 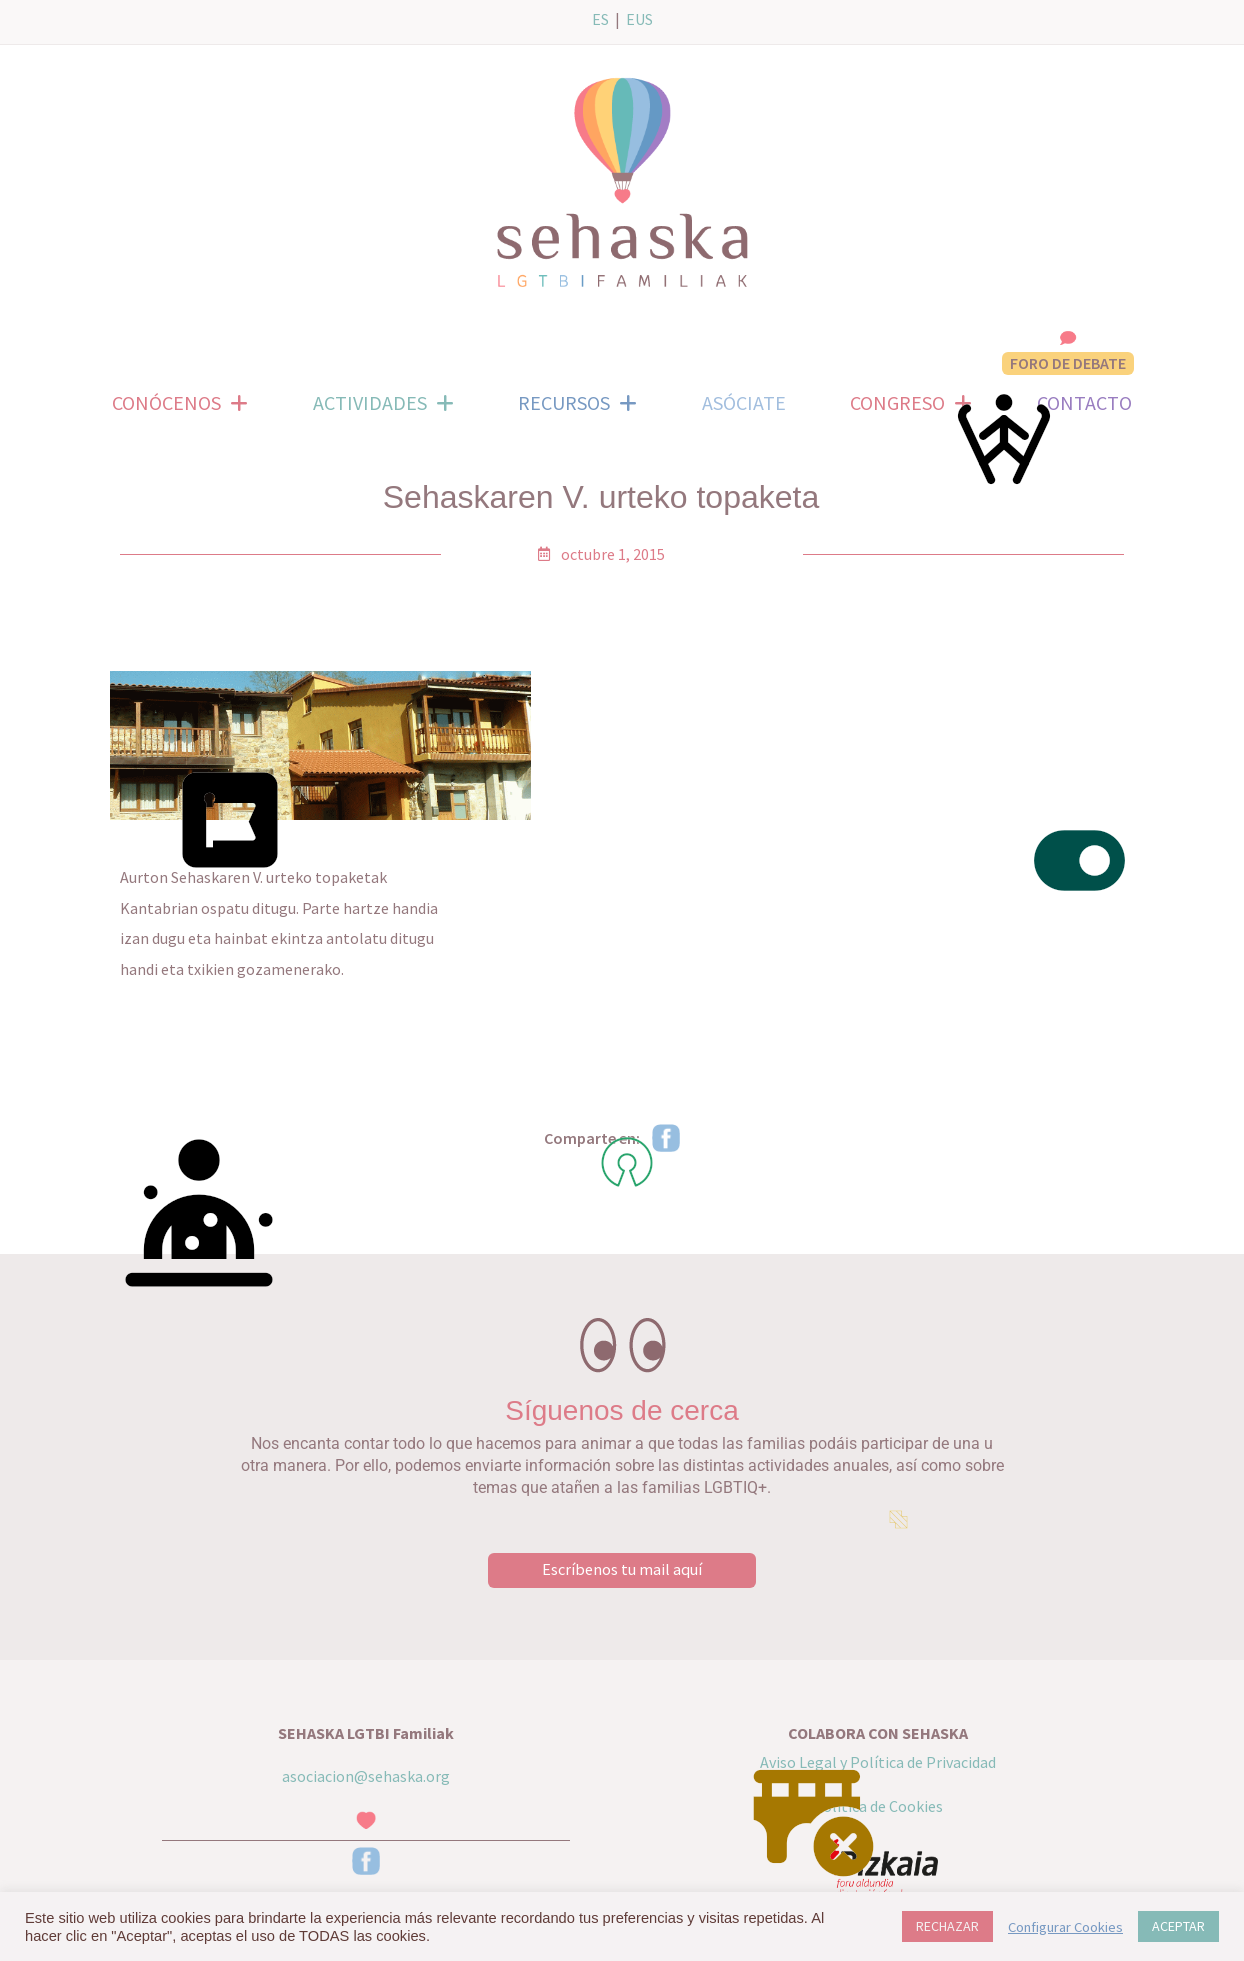 What do you see at coordinates (627, 1162) in the screenshot?
I see `open source initiative logo` at bounding box center [627, 1162].